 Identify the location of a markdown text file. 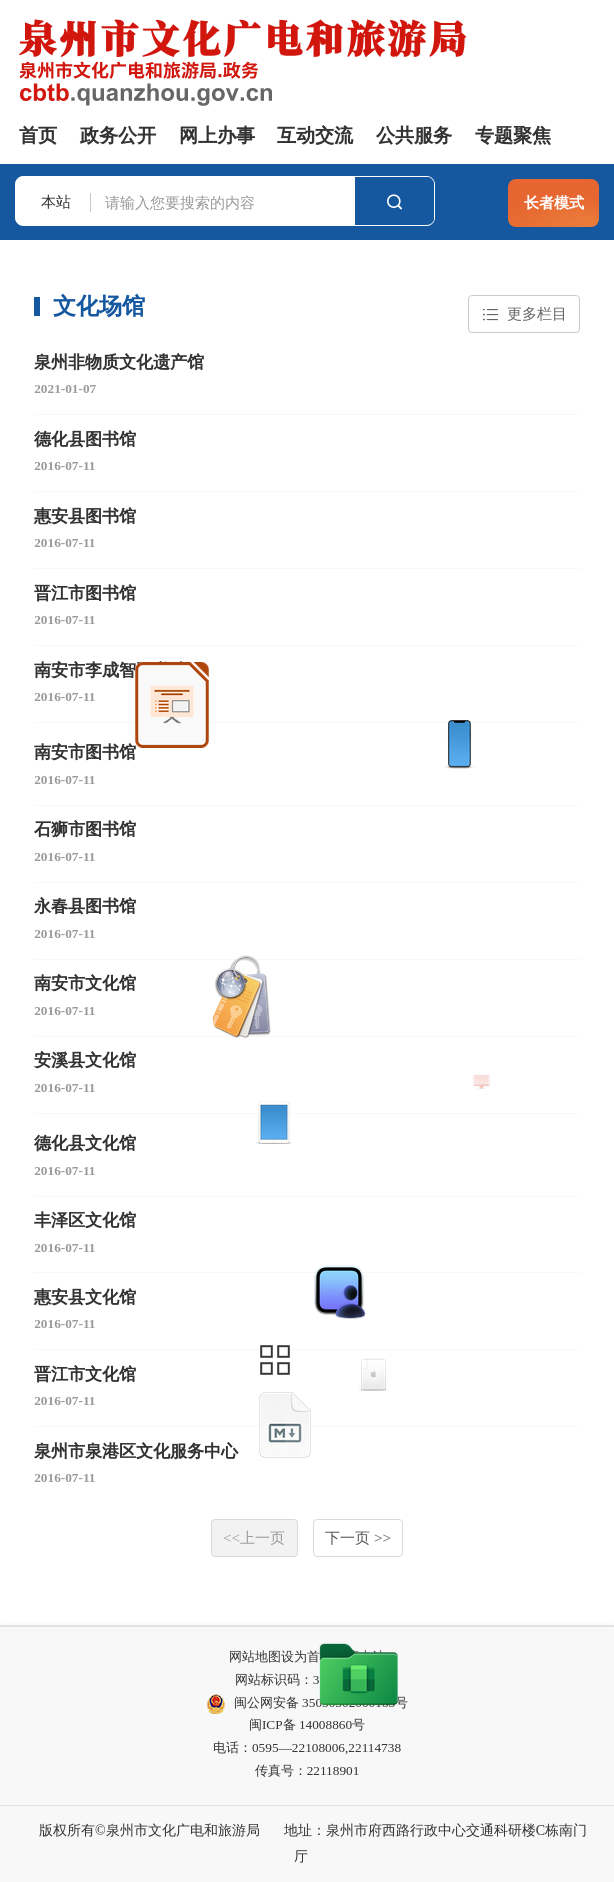
(285, 1425).